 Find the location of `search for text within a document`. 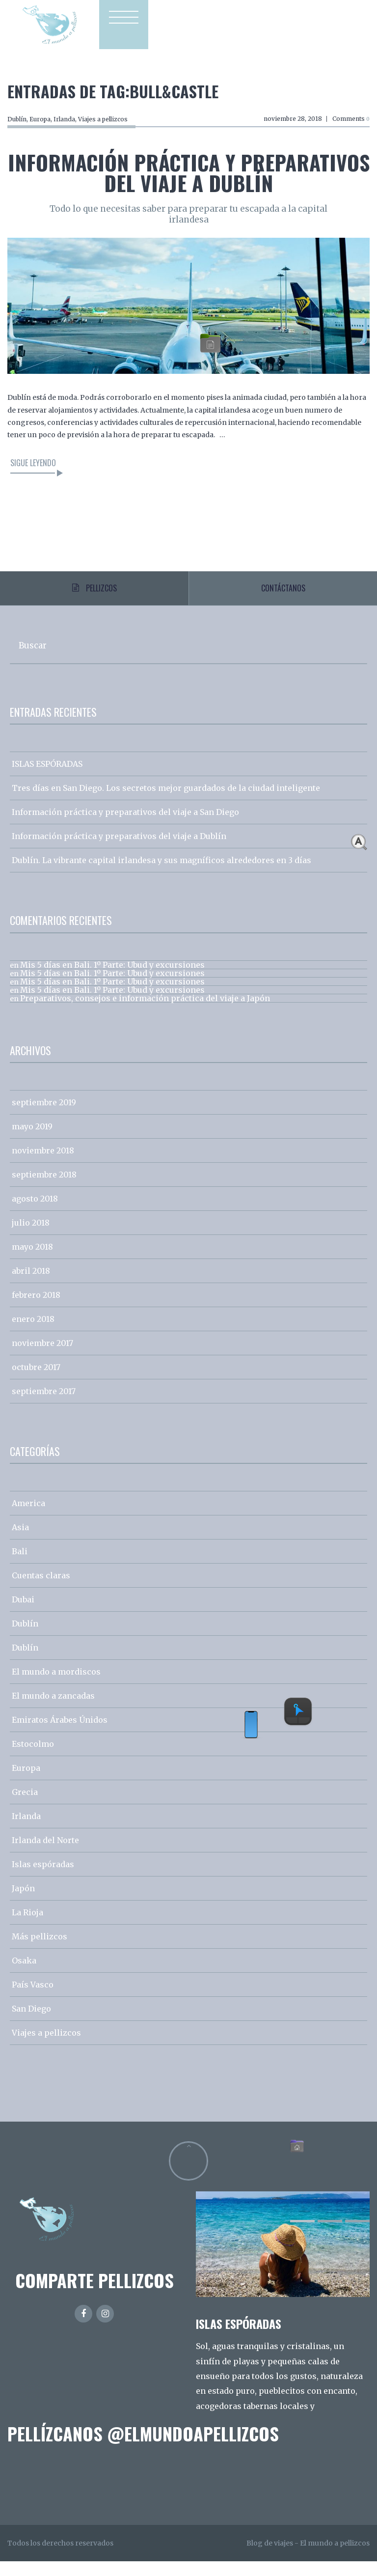

search for text within a document is located at coordinates (359, 842).